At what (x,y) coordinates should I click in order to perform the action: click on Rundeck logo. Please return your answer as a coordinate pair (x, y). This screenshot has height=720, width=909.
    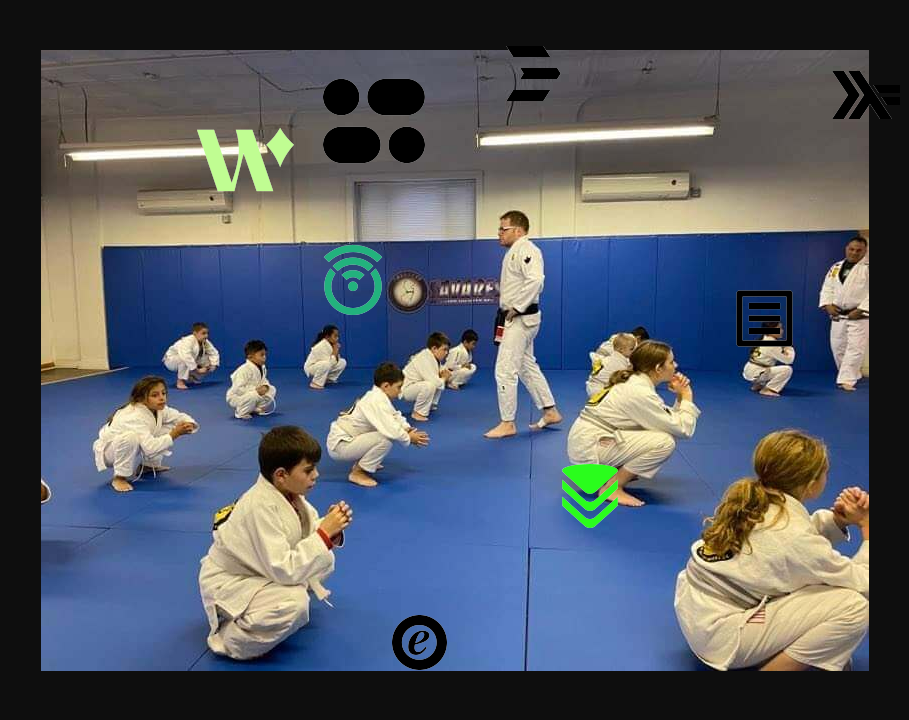
    Looking at the image, I should click on (533, 73).